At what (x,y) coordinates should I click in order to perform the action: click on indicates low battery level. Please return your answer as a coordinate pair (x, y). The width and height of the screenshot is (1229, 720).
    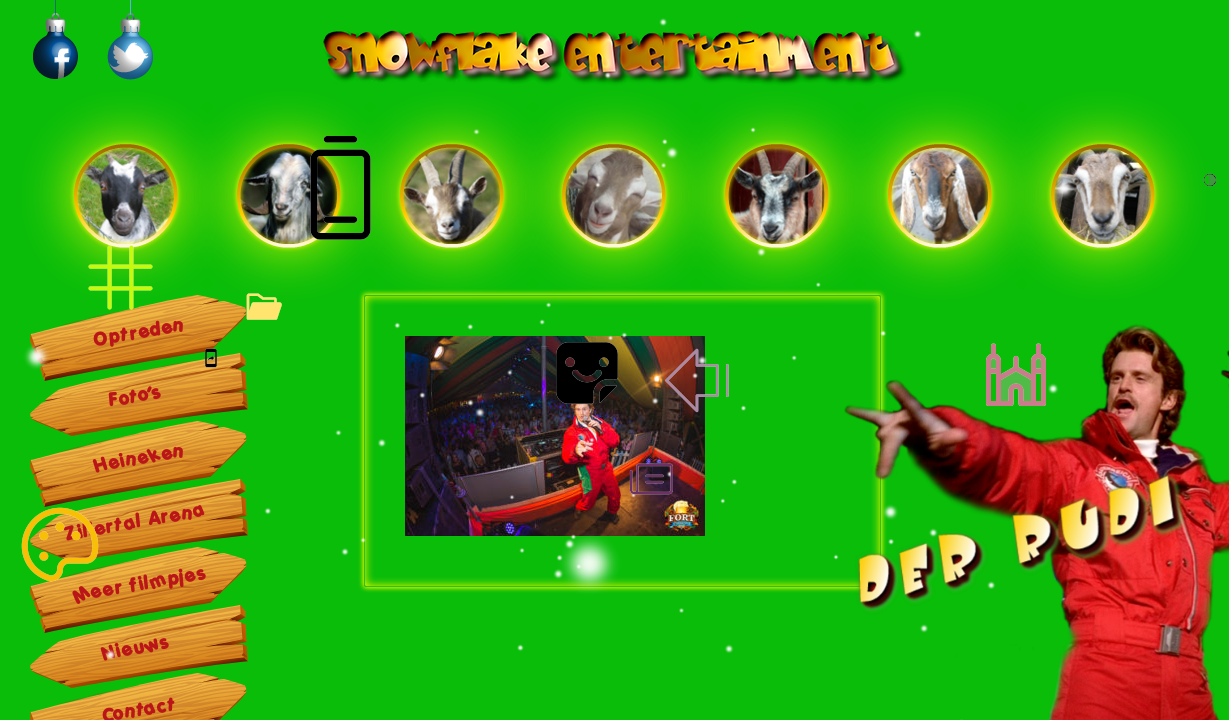
    Looking at the image, I should click on (340, 189).